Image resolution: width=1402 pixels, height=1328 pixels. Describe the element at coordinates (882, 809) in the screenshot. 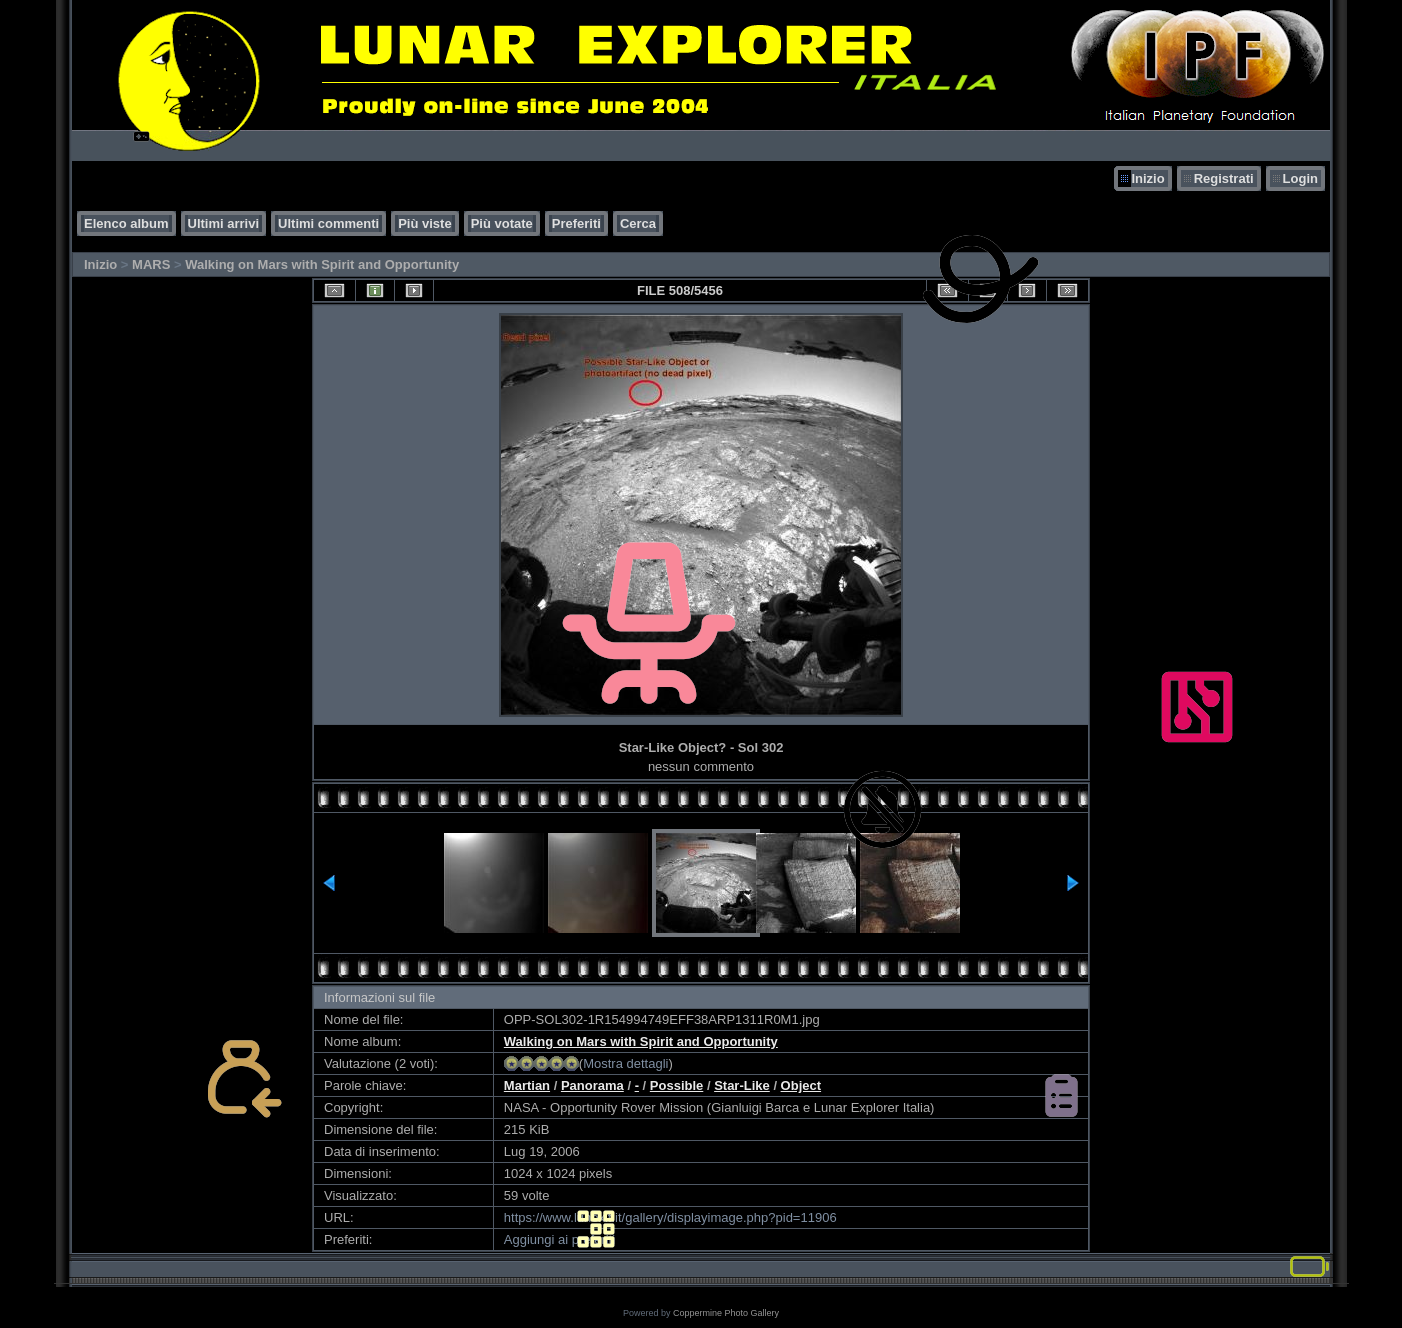

I see `mute notifications` at that location.